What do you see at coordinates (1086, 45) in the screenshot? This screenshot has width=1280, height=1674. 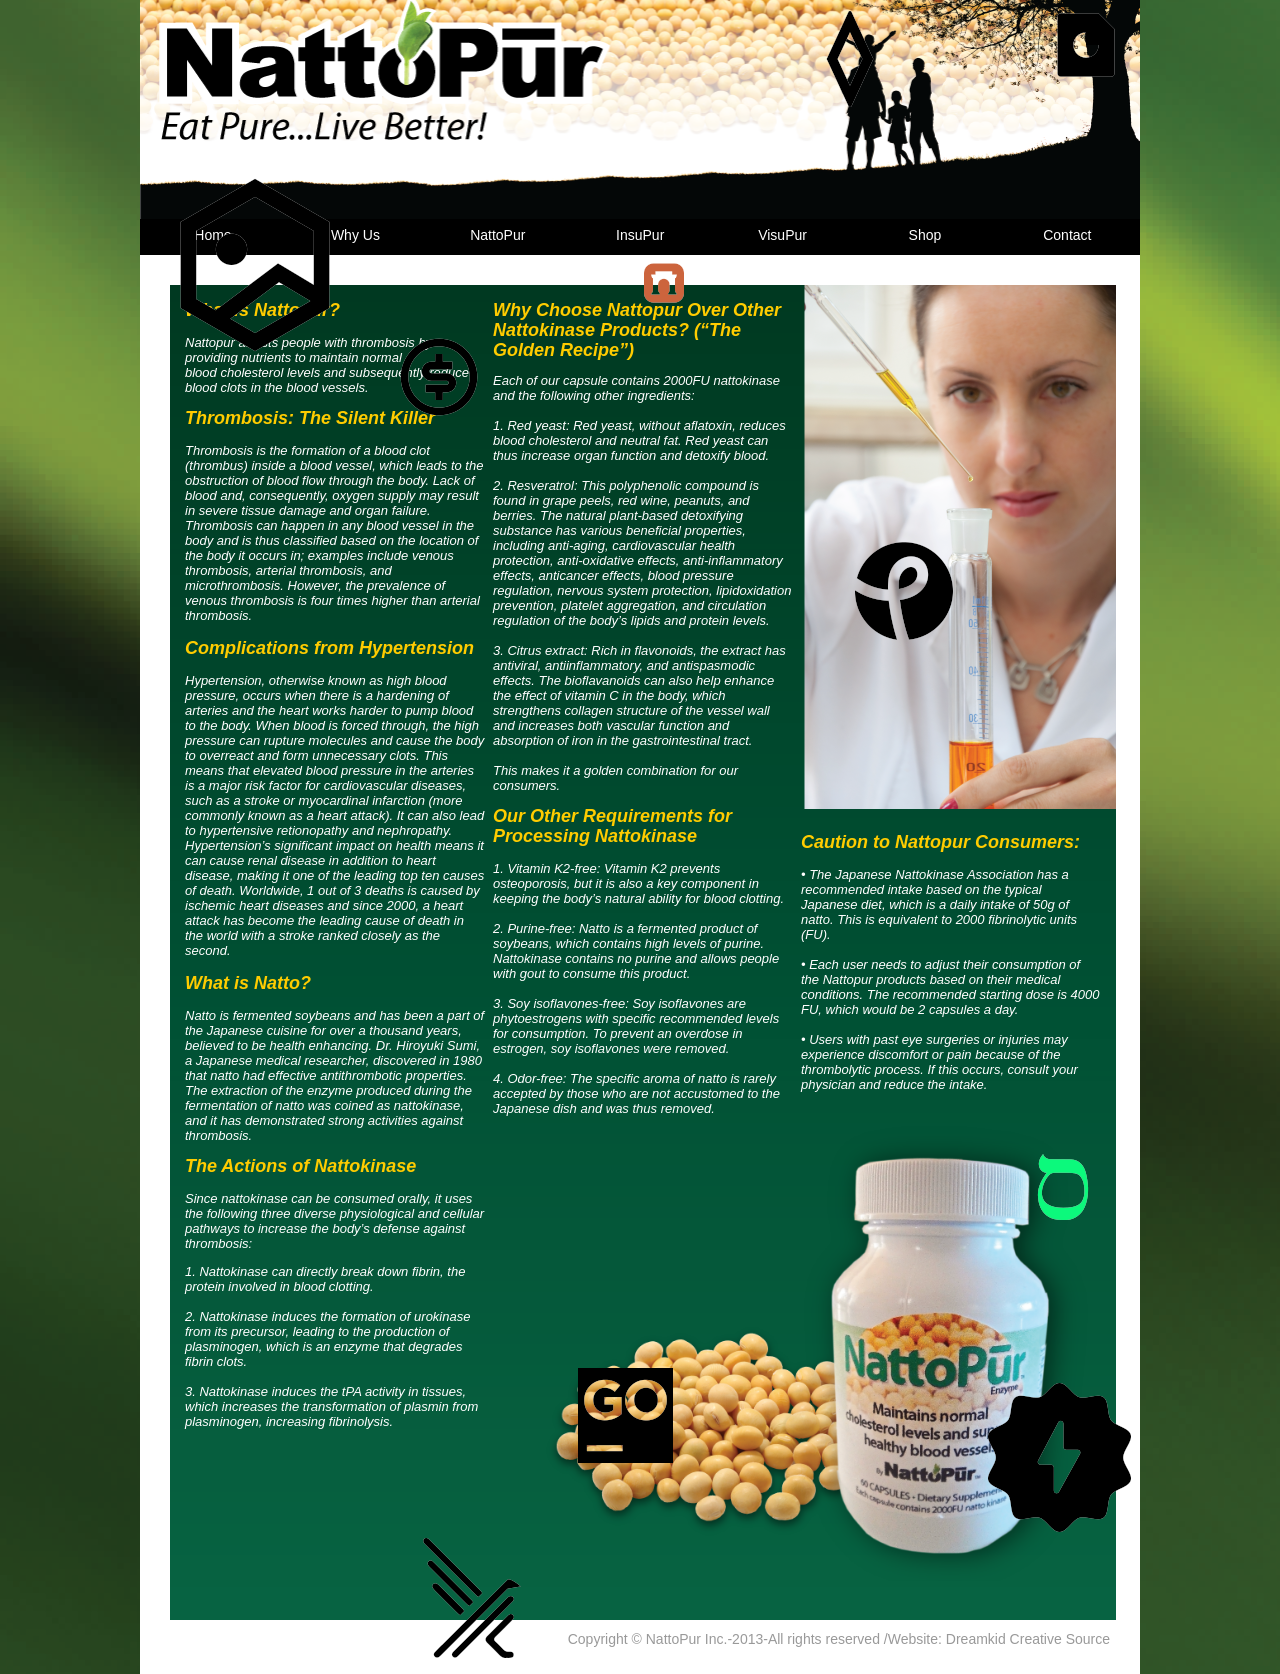 I see `view file analytics or chart report` at bounding box center [1086, 45].